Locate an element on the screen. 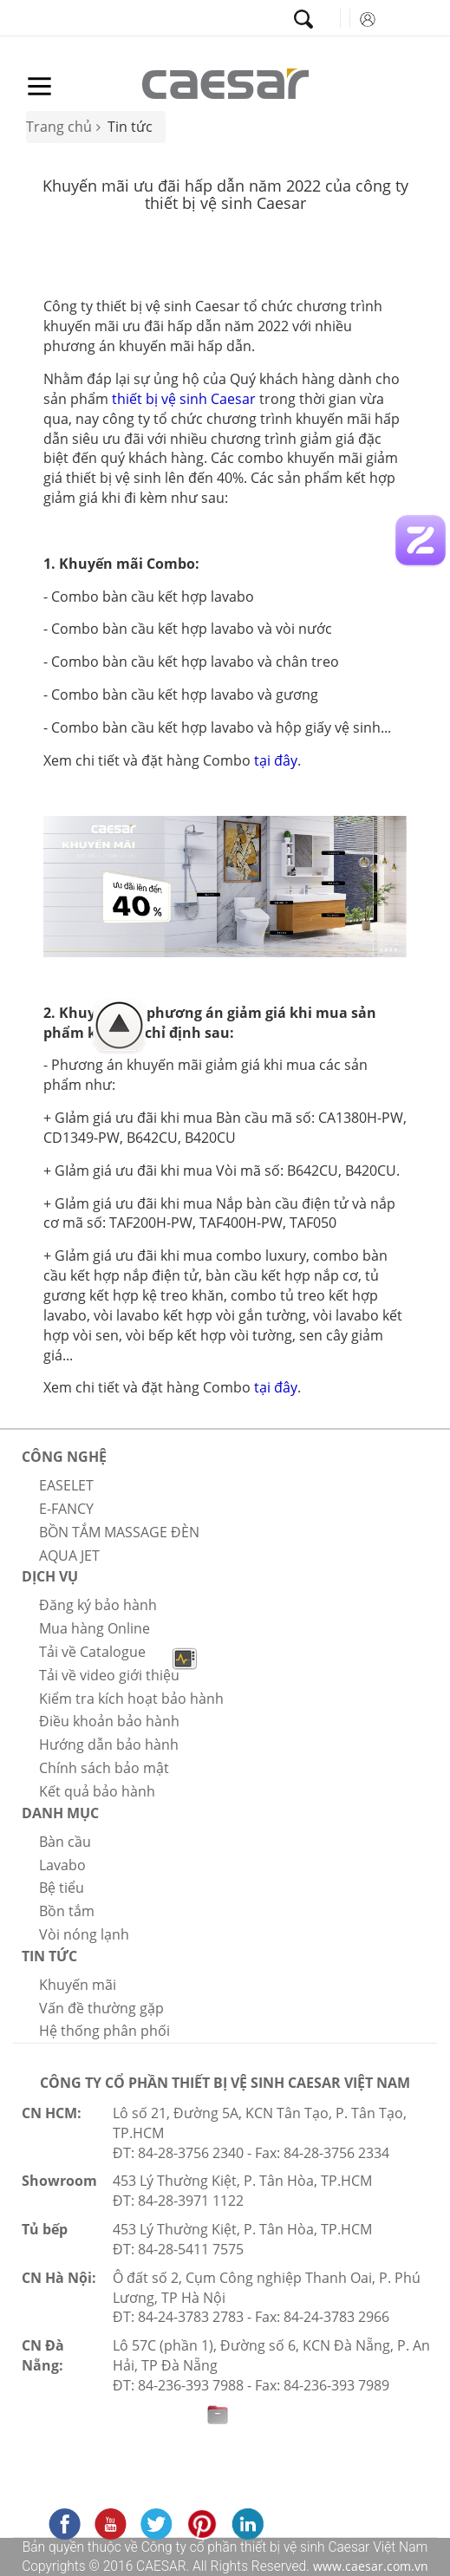  open system monitor to view resource usage is located at coordinates (185, 1659).